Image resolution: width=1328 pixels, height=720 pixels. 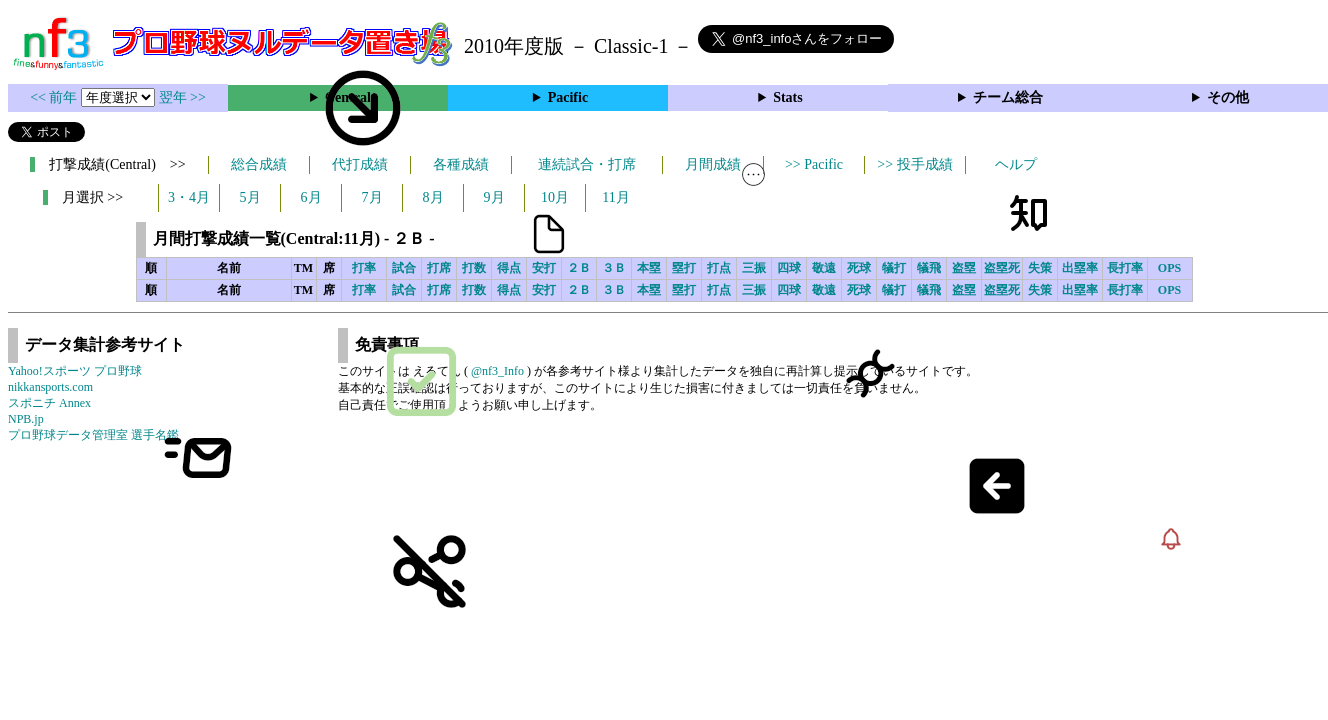 What do you see at coordinates (997, 486) in the screenshot?
I see `go back to the previous screen` at bounding box center [997, 486].